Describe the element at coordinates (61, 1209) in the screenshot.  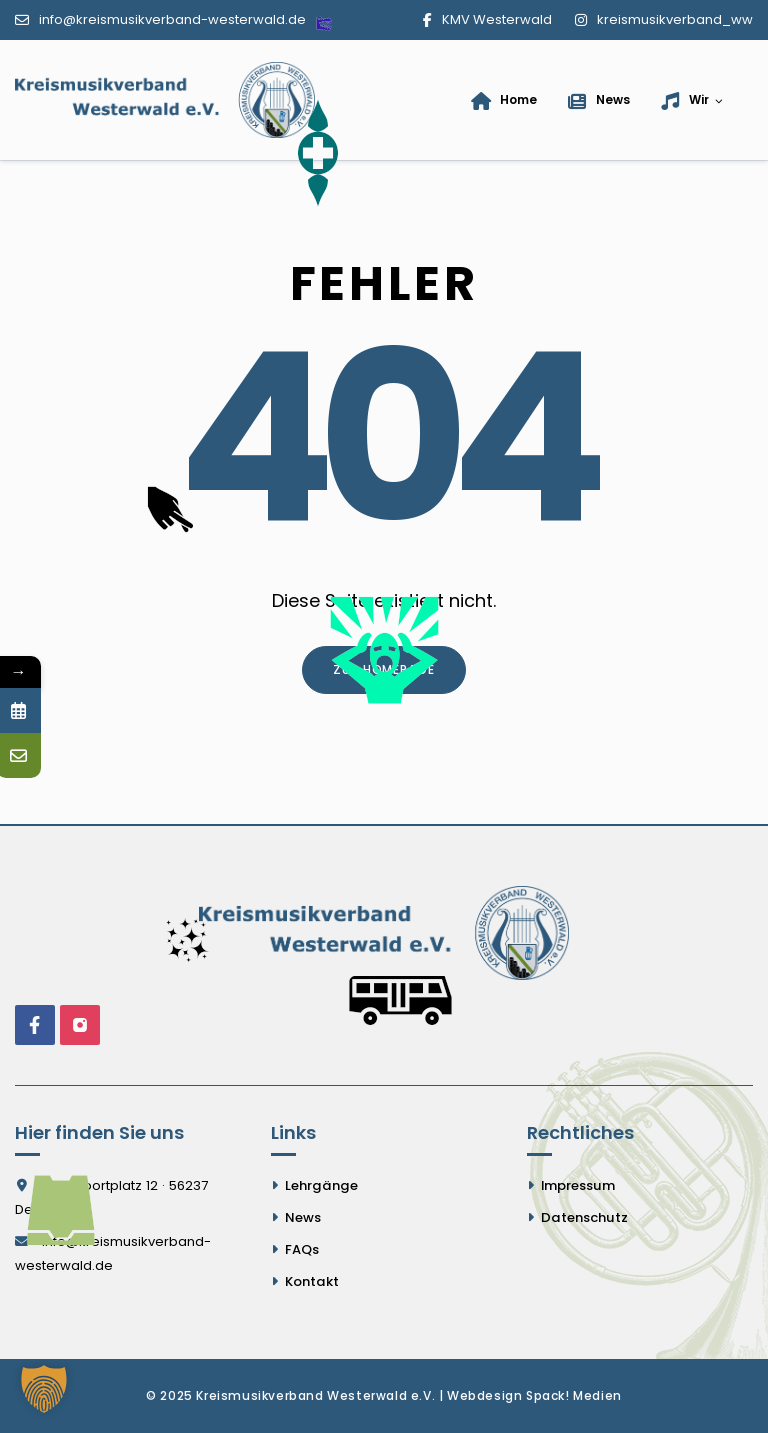
I see `access your inbox or document tray` at that location.